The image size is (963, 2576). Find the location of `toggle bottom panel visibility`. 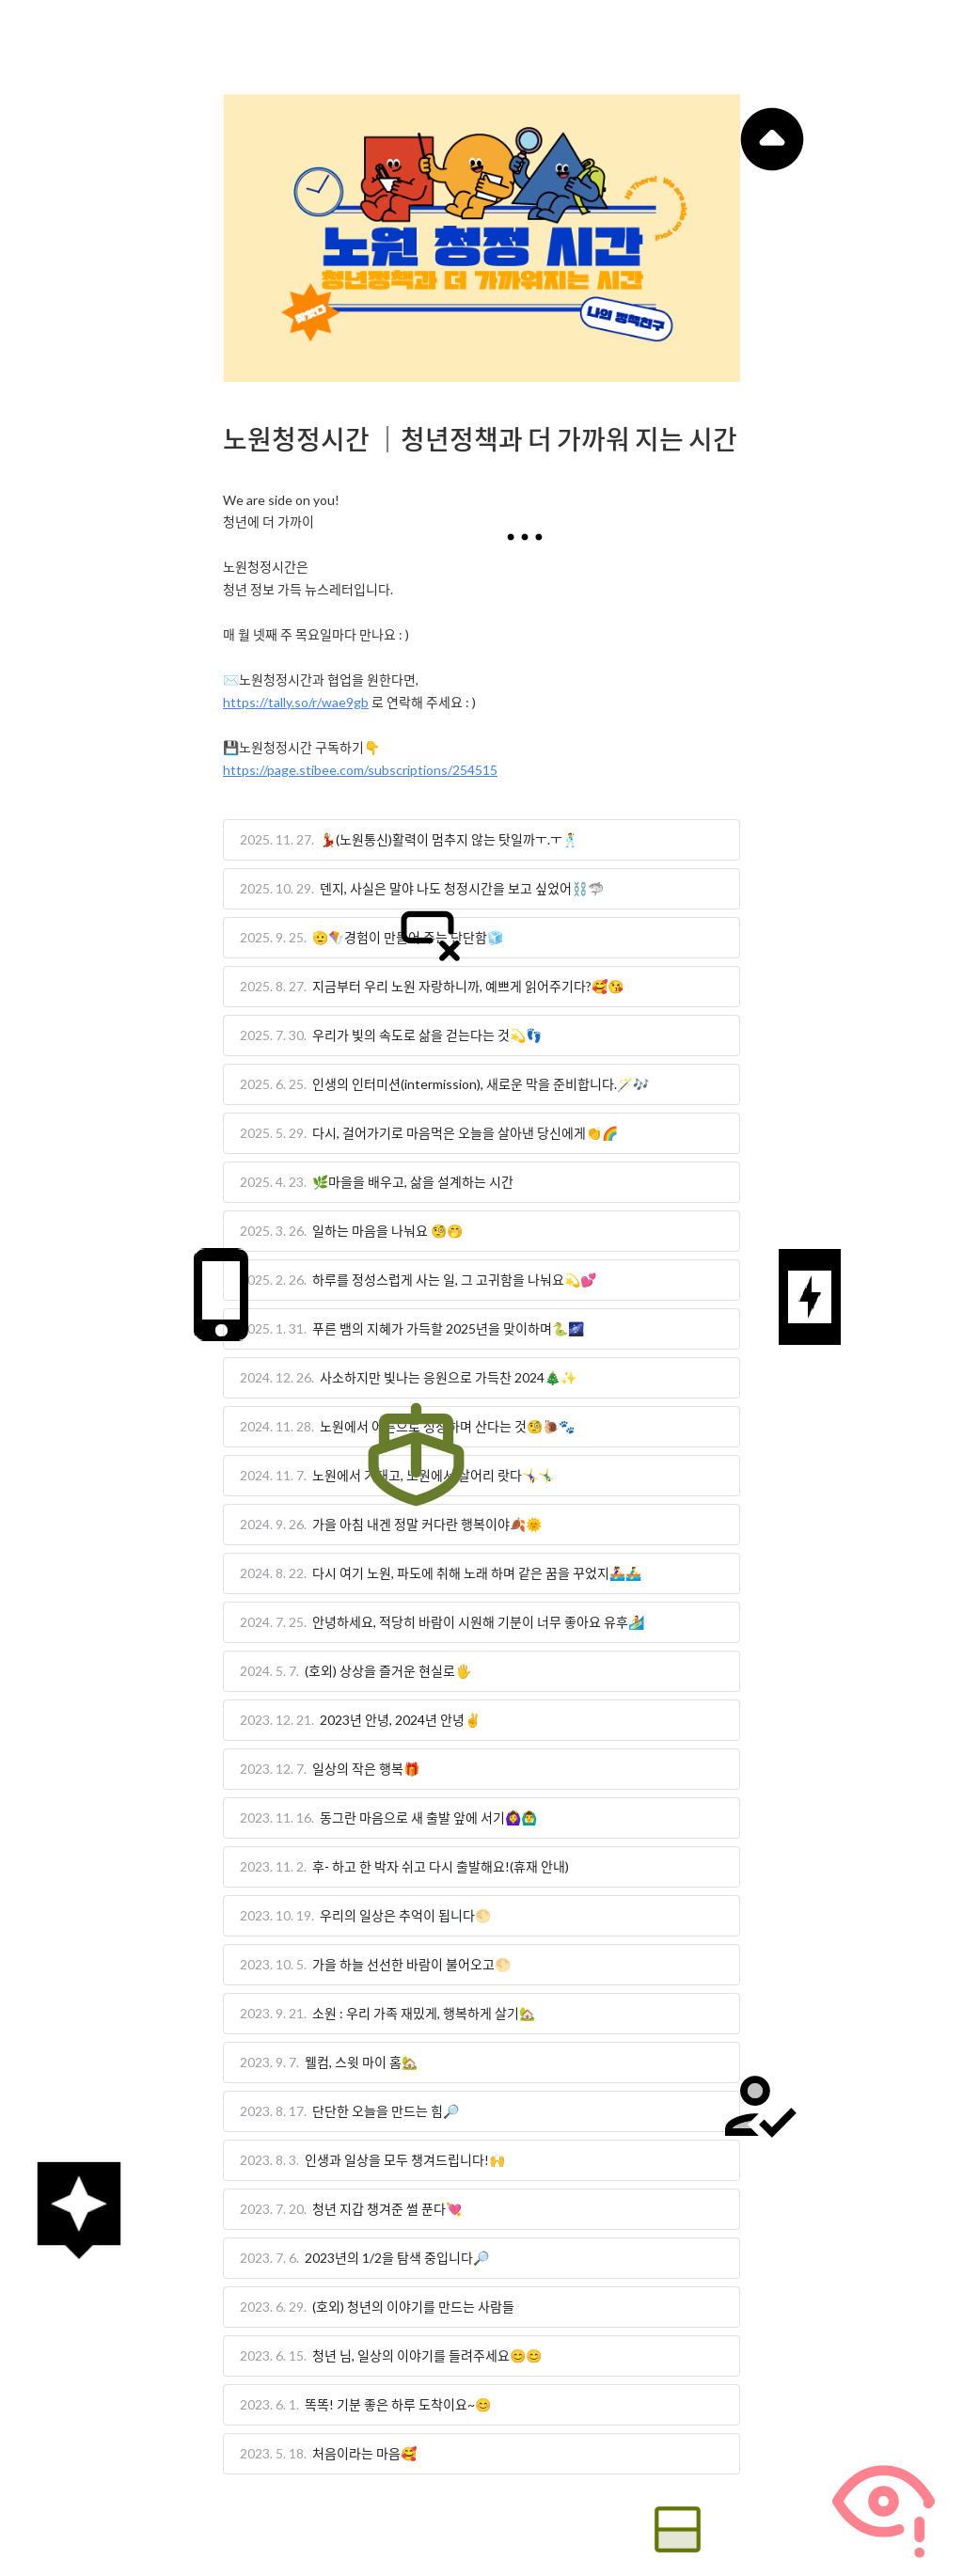

toggle bottom panel visibility is located at coordinates (677, 2529).